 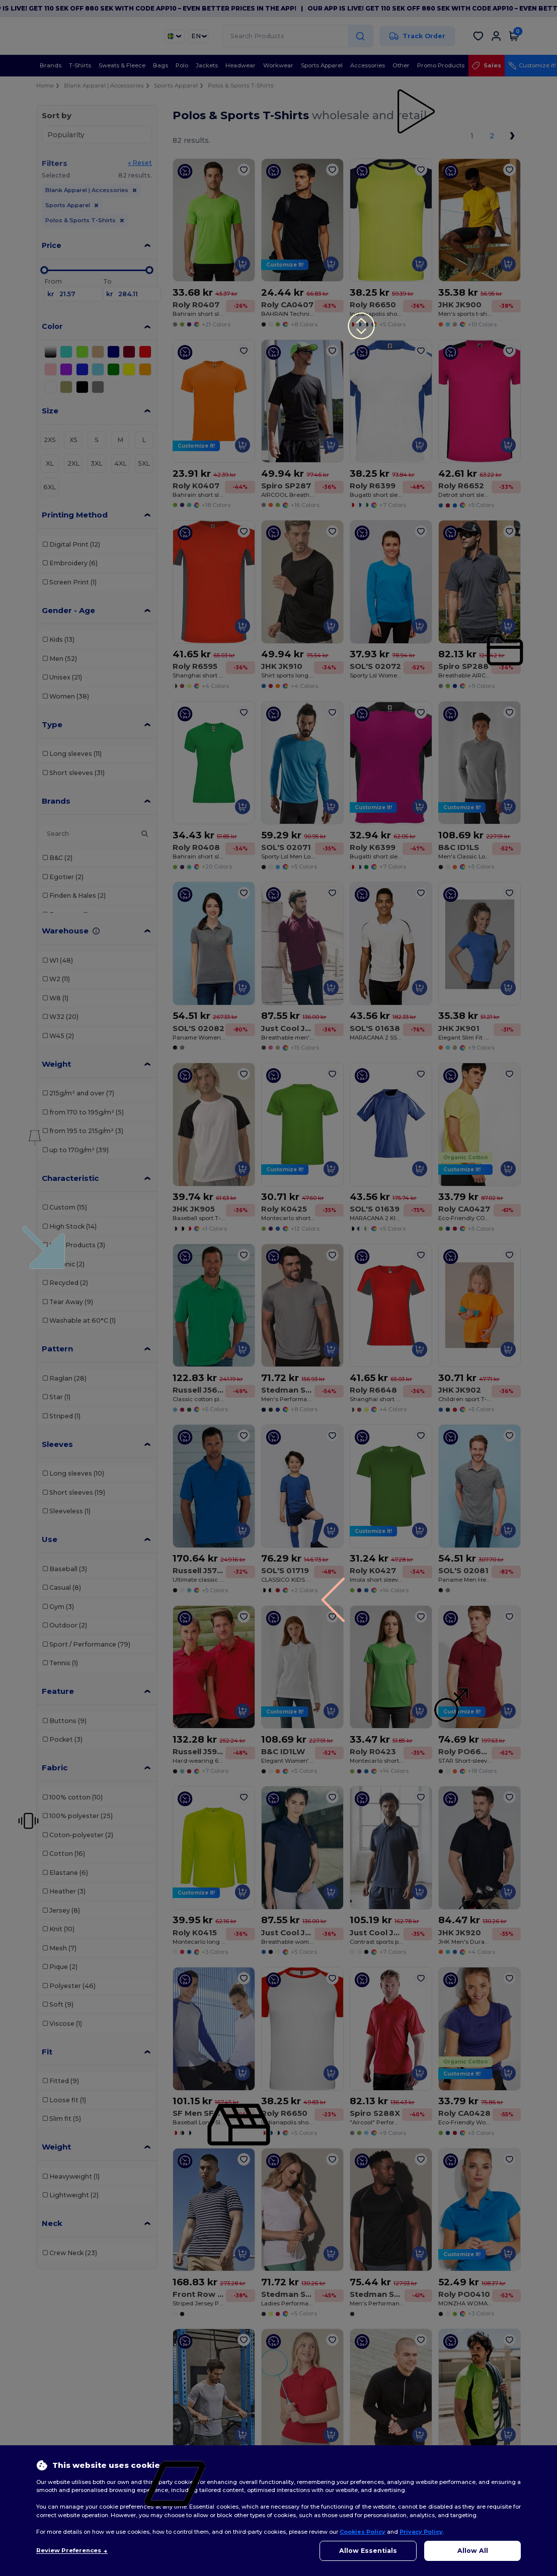 What do you see at coordinates (452, 1704) in the screenshot?
I see `indicates transgender or non-binary gender identity option` at bounding box center [452, 1704].